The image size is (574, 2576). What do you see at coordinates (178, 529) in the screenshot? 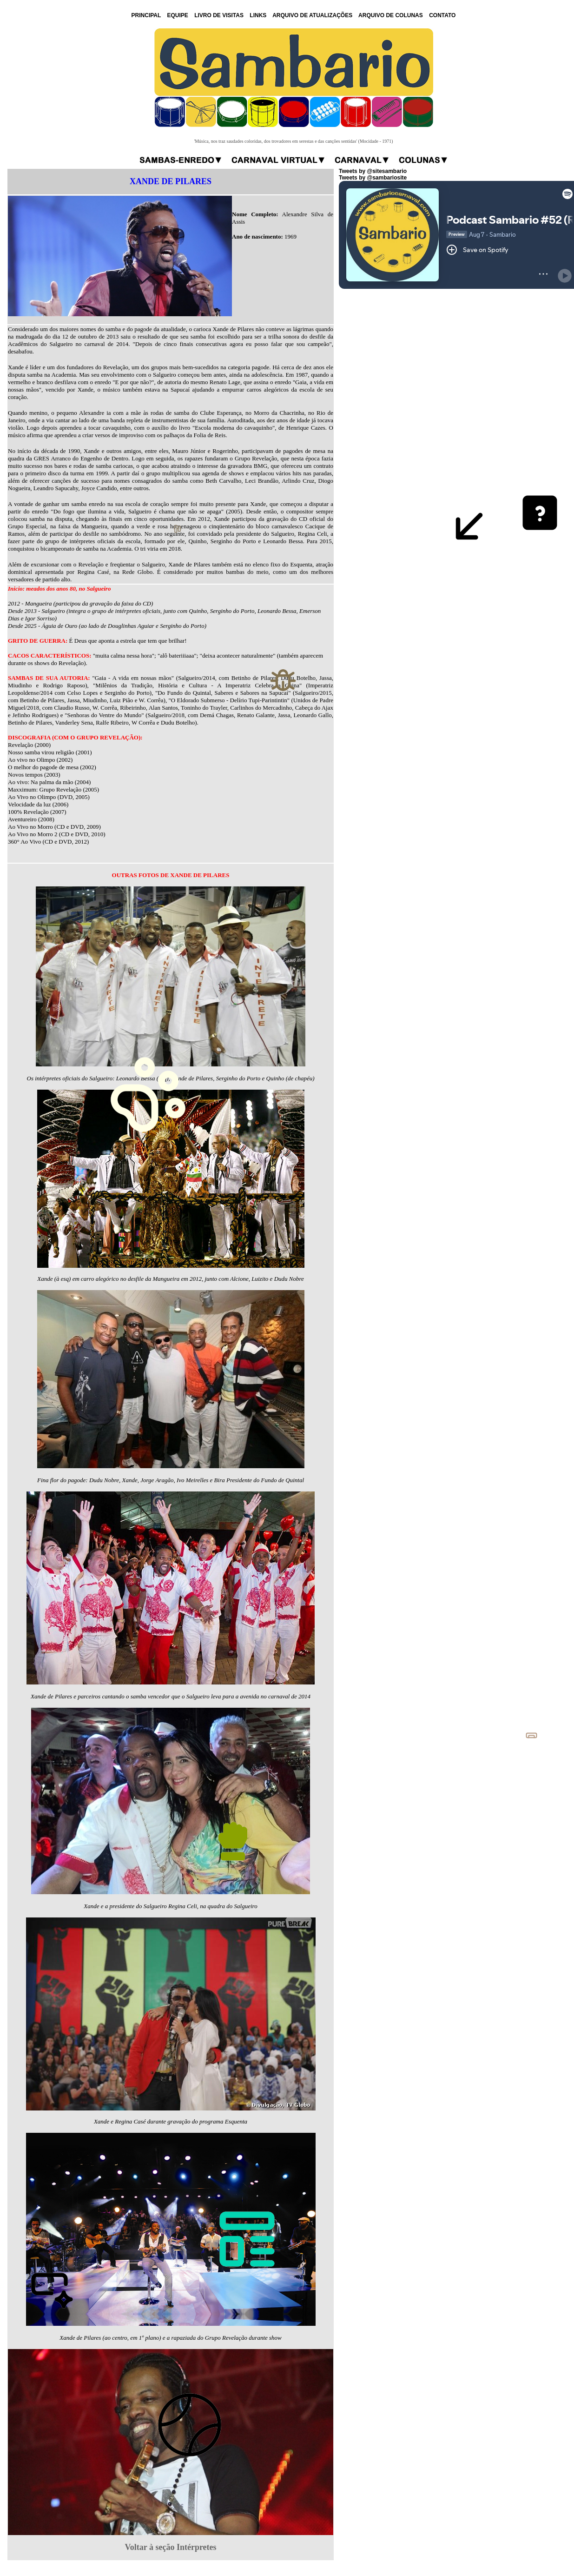
I see `align objects to vertical center` at bounding box center [178, 529].